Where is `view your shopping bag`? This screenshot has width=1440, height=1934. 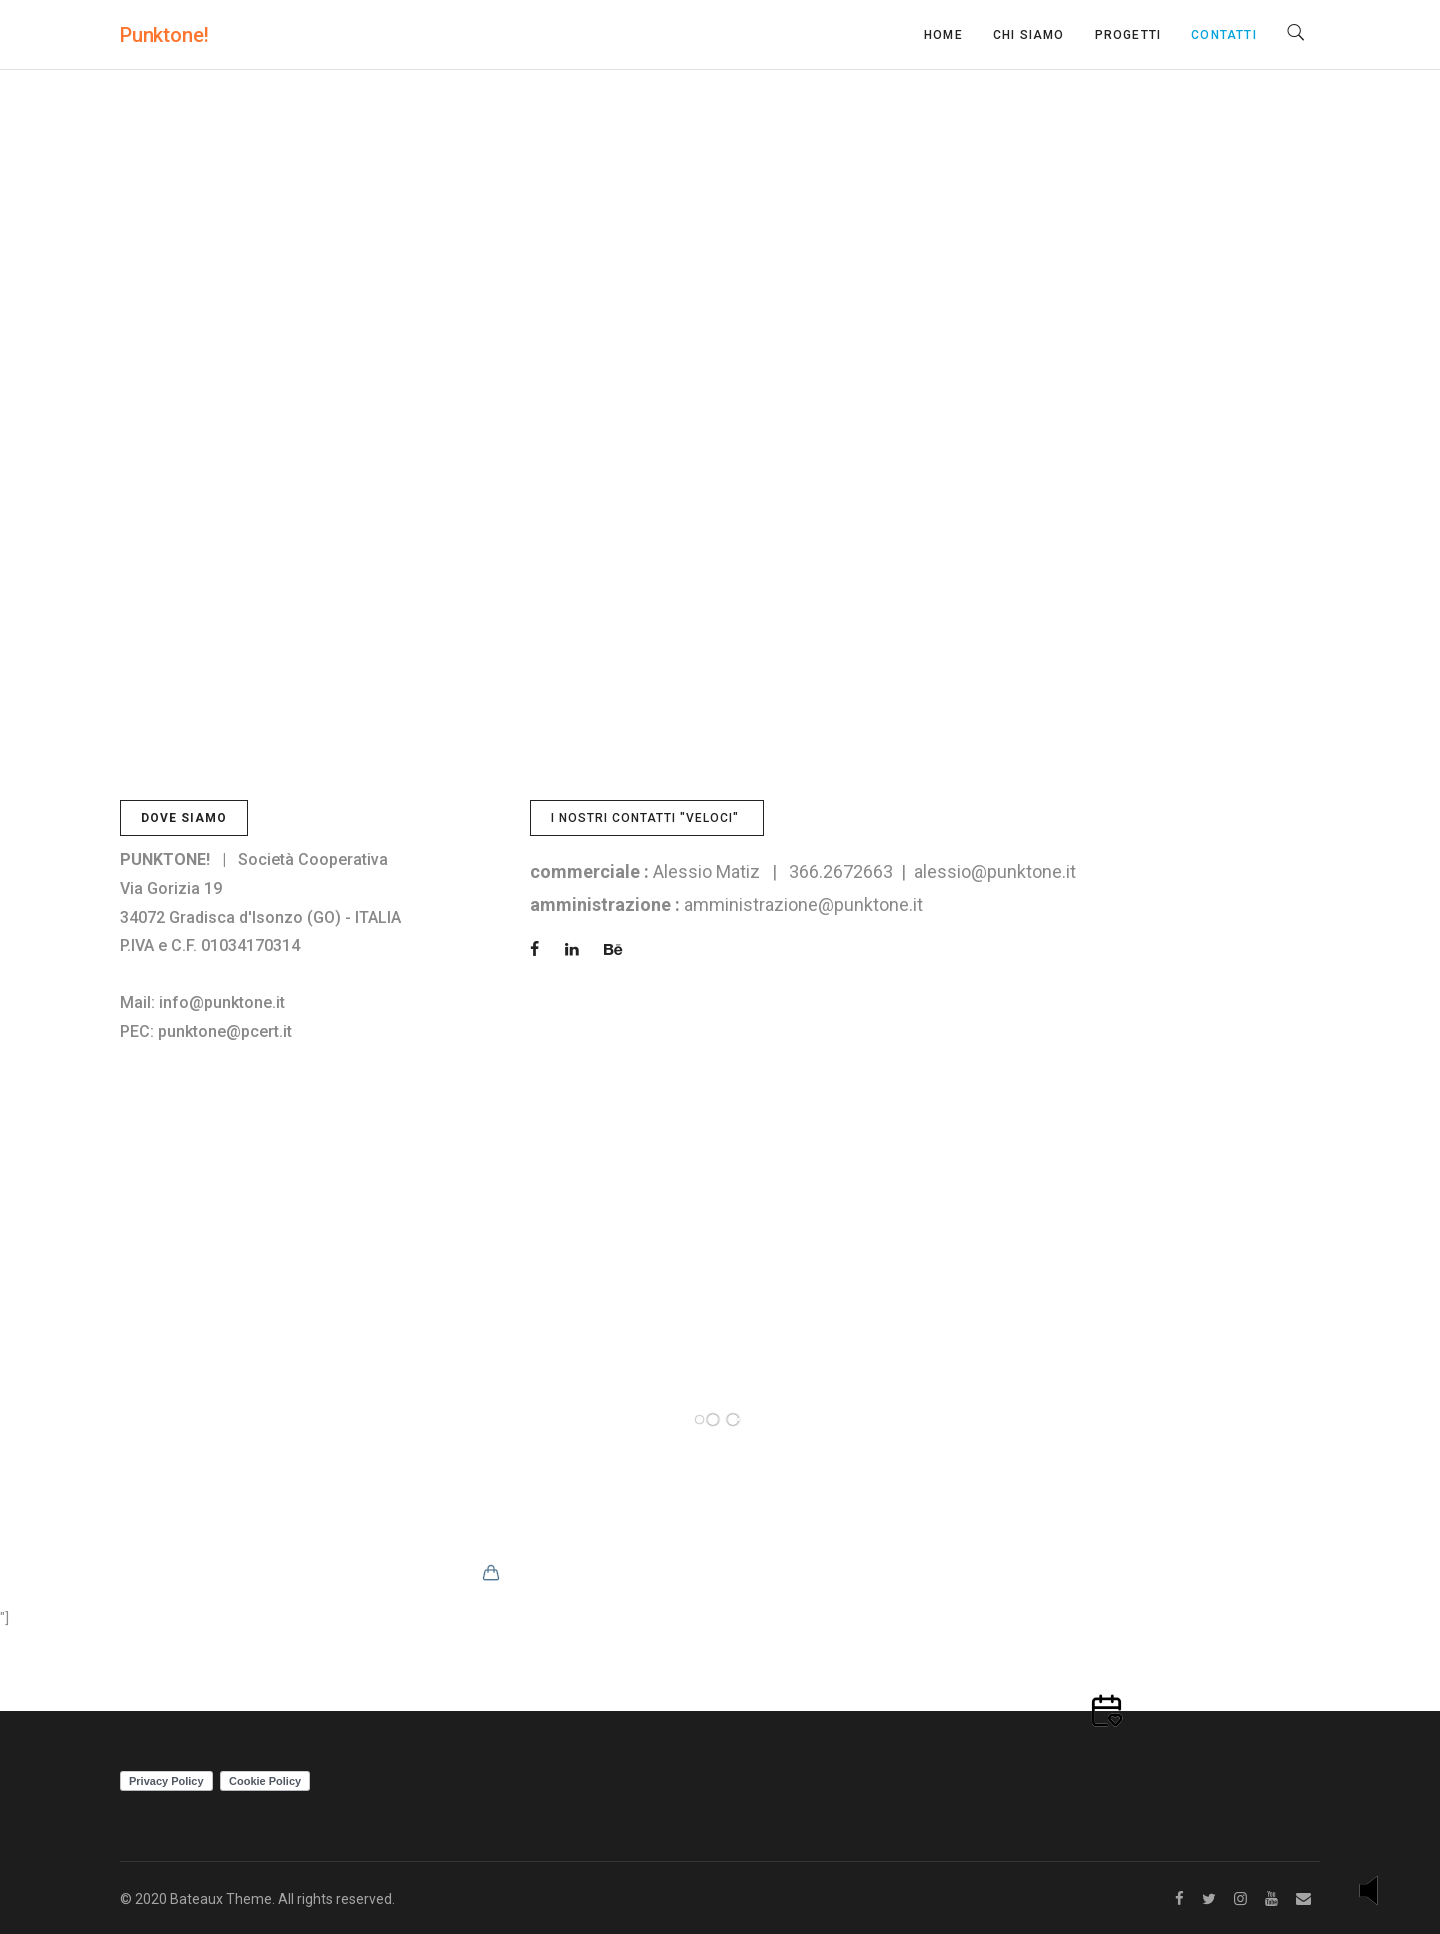 view your shopping bag is located at coordinates (491, 1573).